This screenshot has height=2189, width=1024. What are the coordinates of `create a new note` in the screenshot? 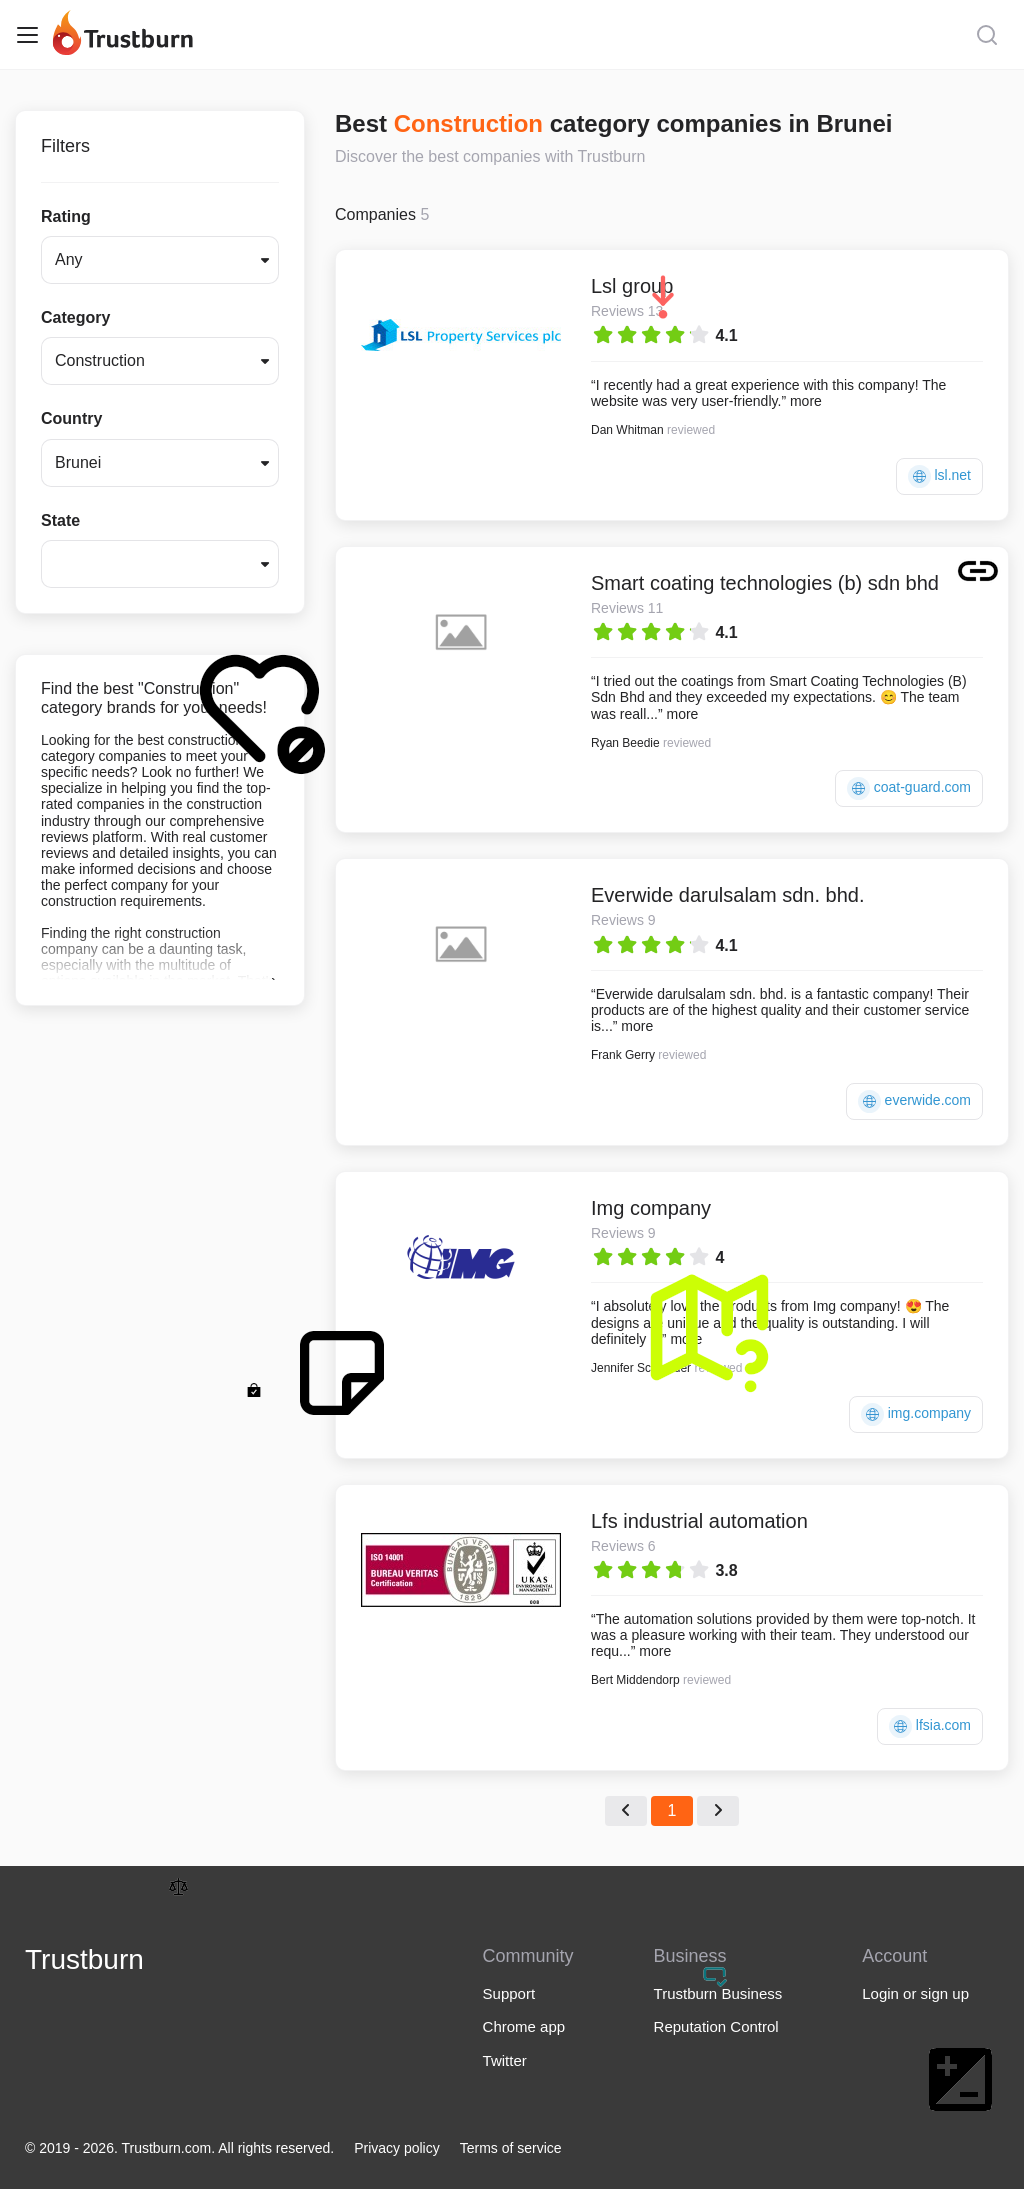 It's located at (342, 1373).